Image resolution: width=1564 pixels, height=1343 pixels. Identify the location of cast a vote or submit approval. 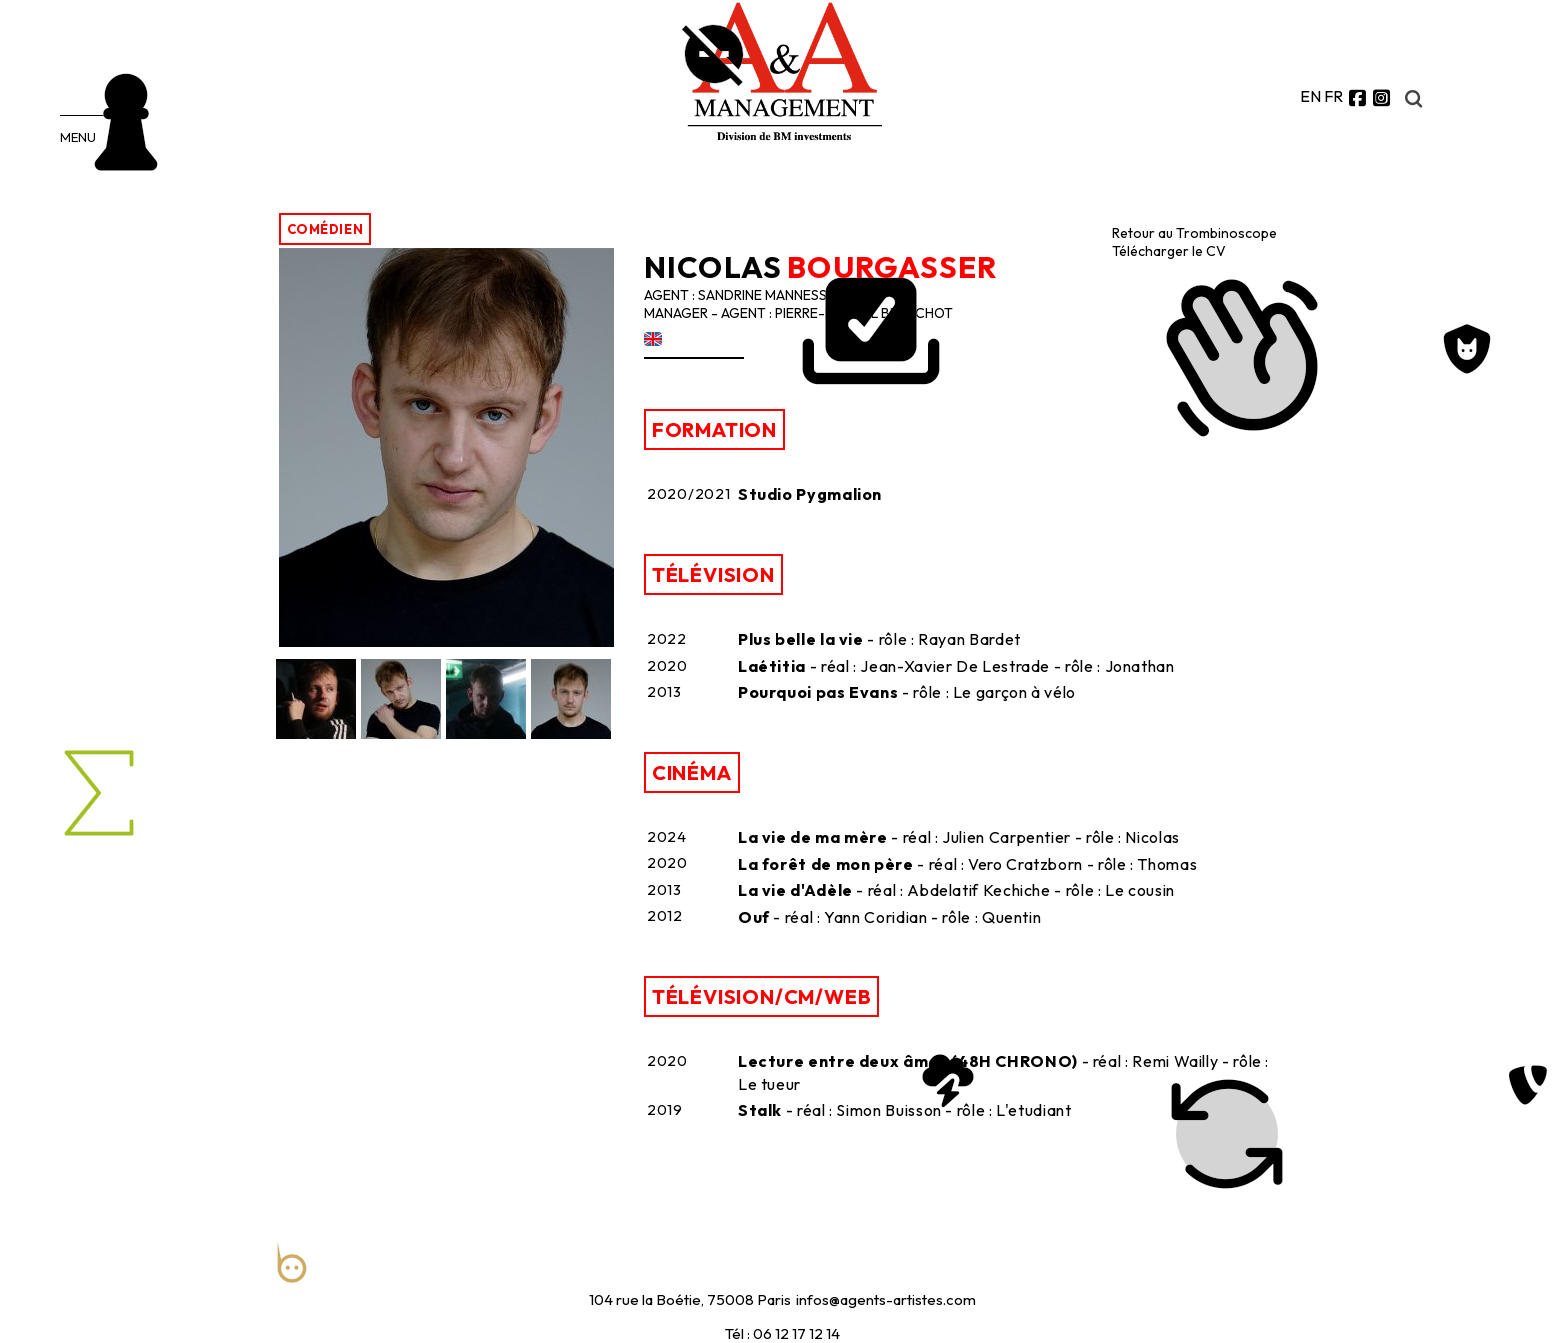
(871, 331).